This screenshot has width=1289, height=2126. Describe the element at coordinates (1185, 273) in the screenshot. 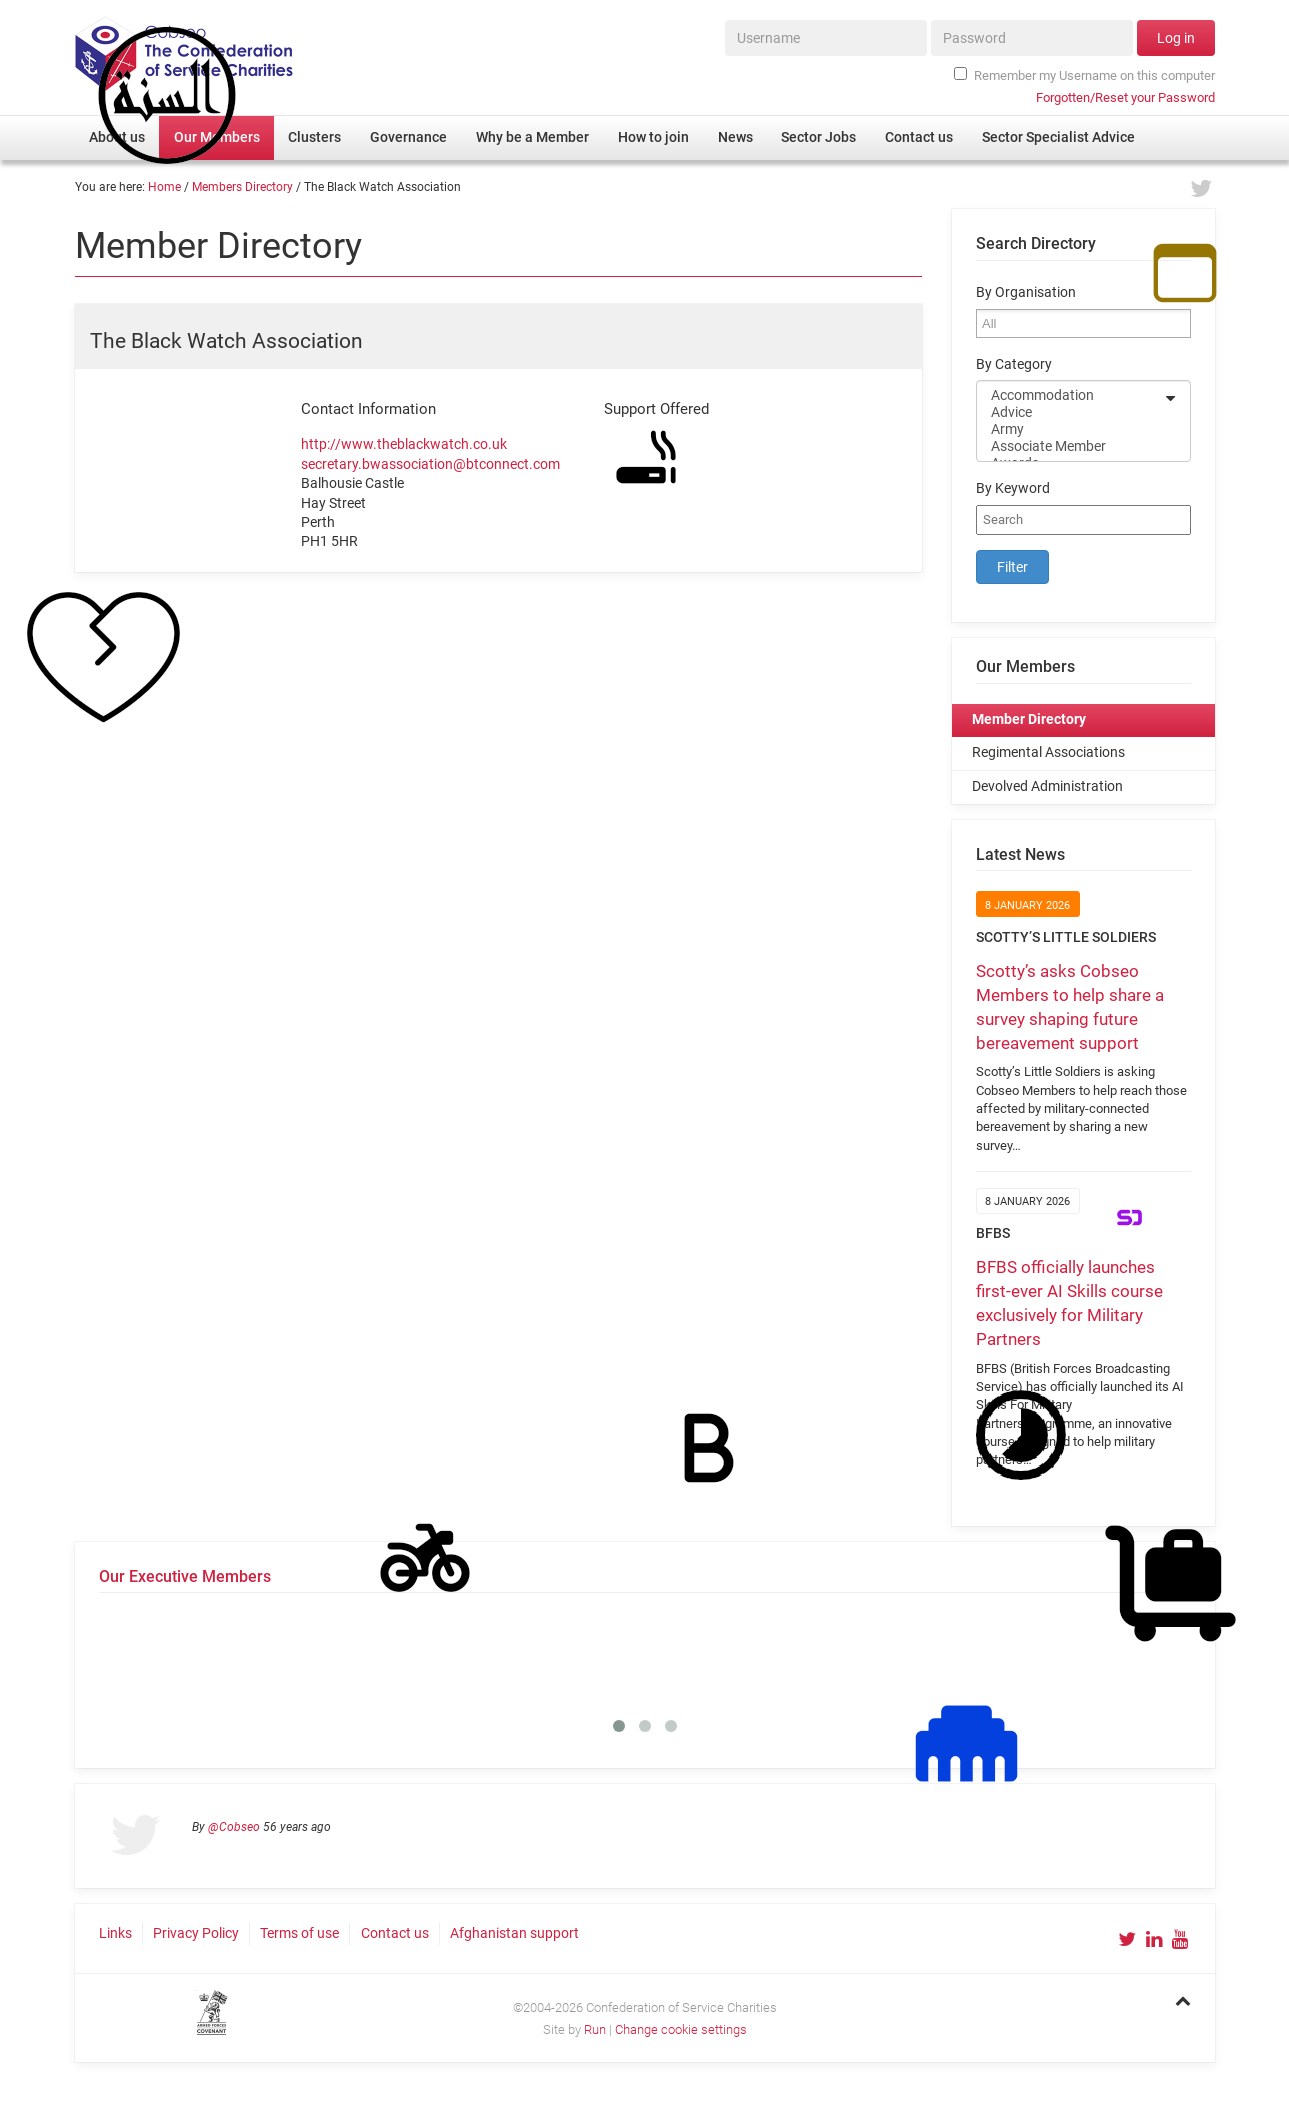

I see `open multiple browser windows` at that location.